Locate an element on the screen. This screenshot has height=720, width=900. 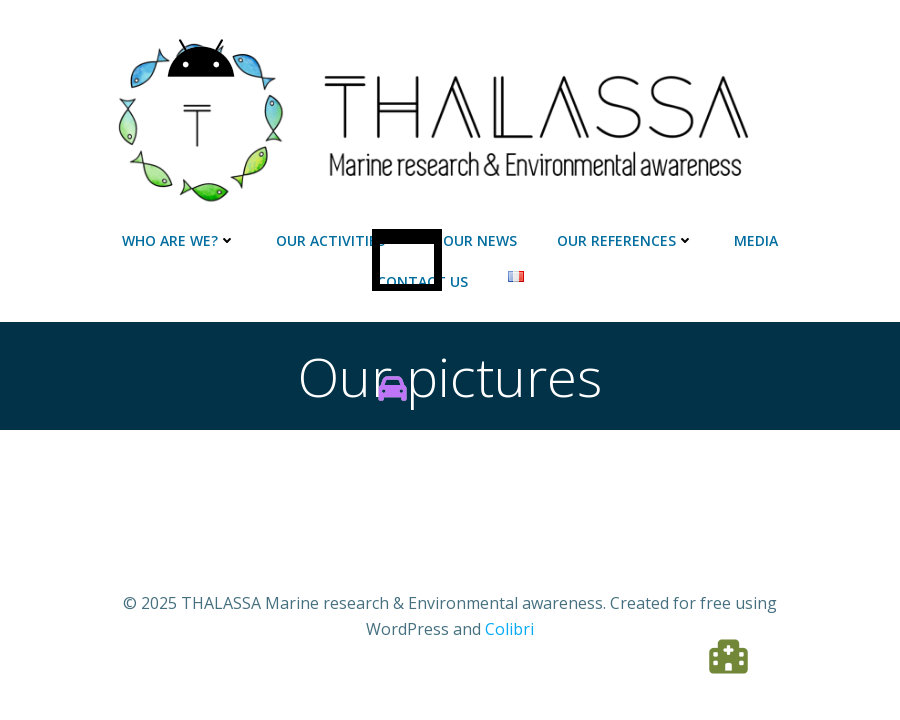
android operating system logo is located at coordinates (201, 62).